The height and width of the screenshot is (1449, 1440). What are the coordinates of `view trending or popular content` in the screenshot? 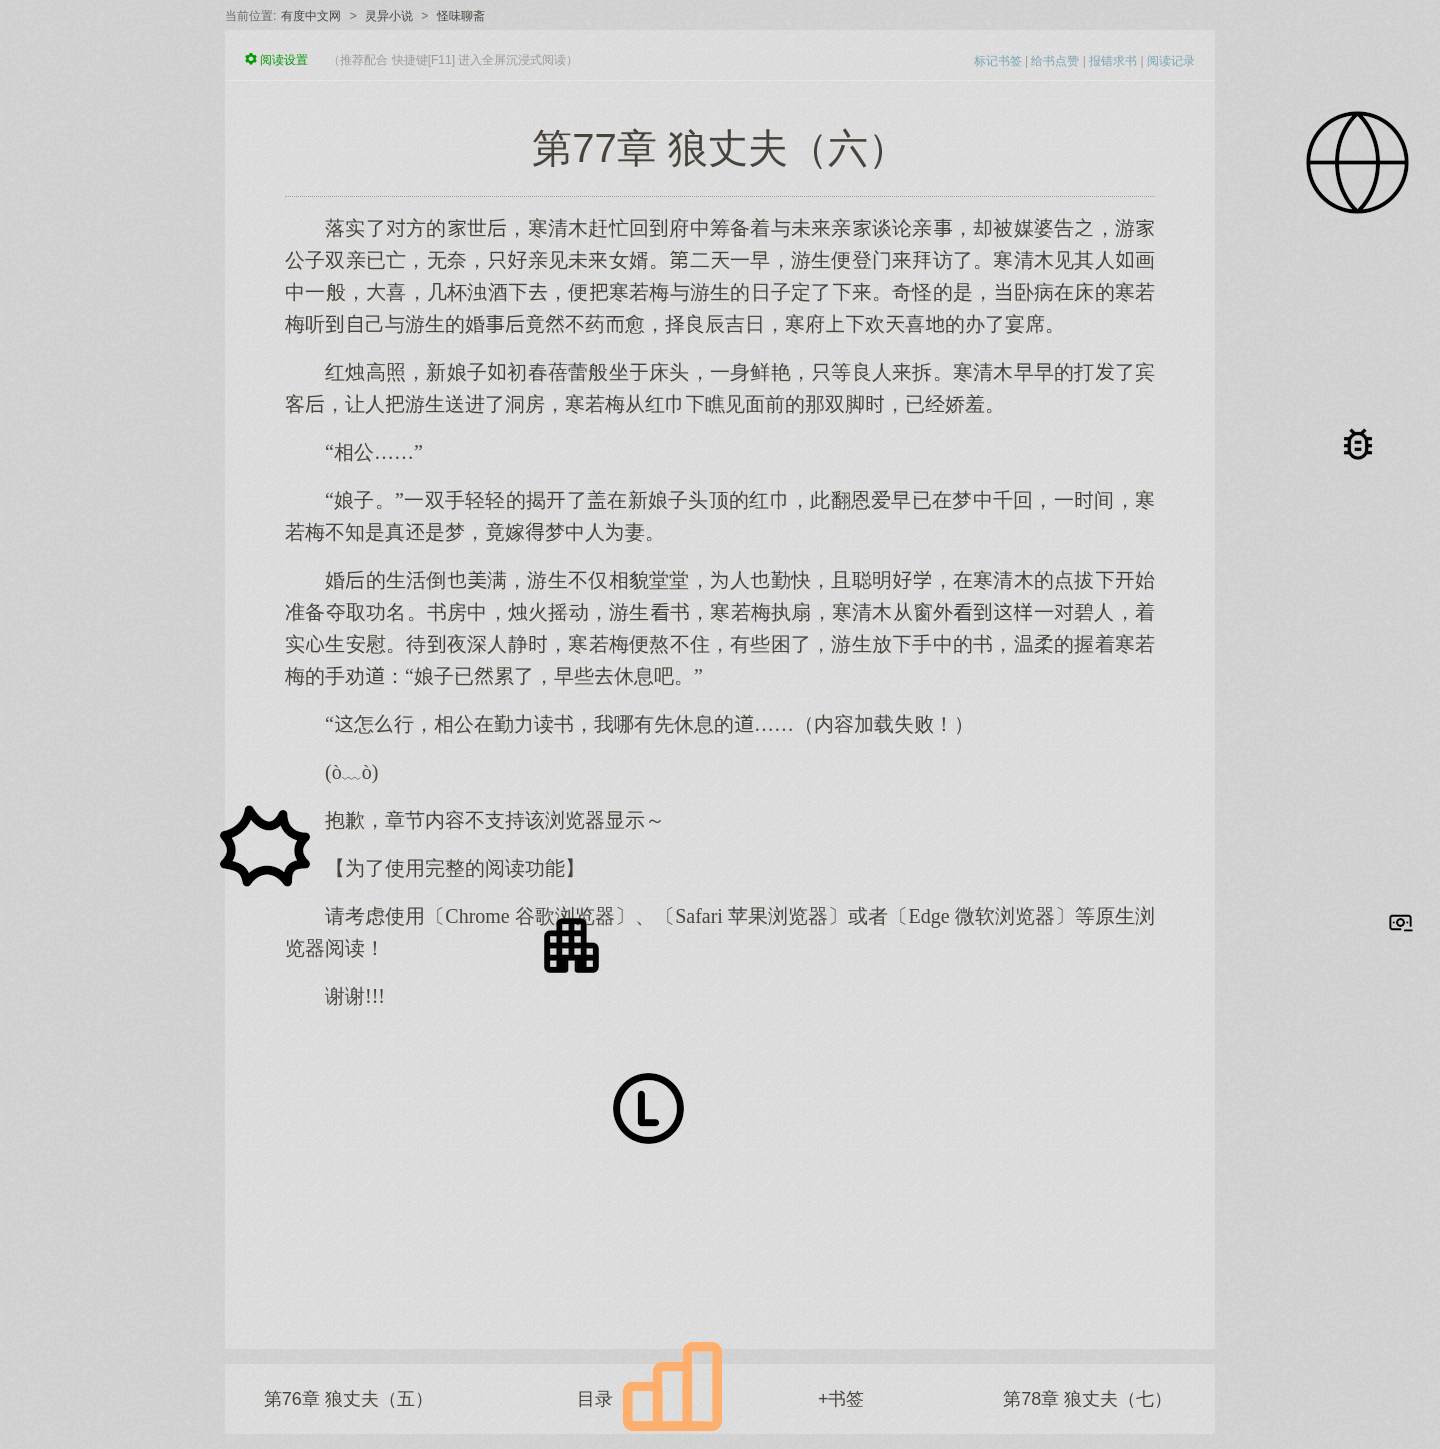 It's located at (672, 1386).